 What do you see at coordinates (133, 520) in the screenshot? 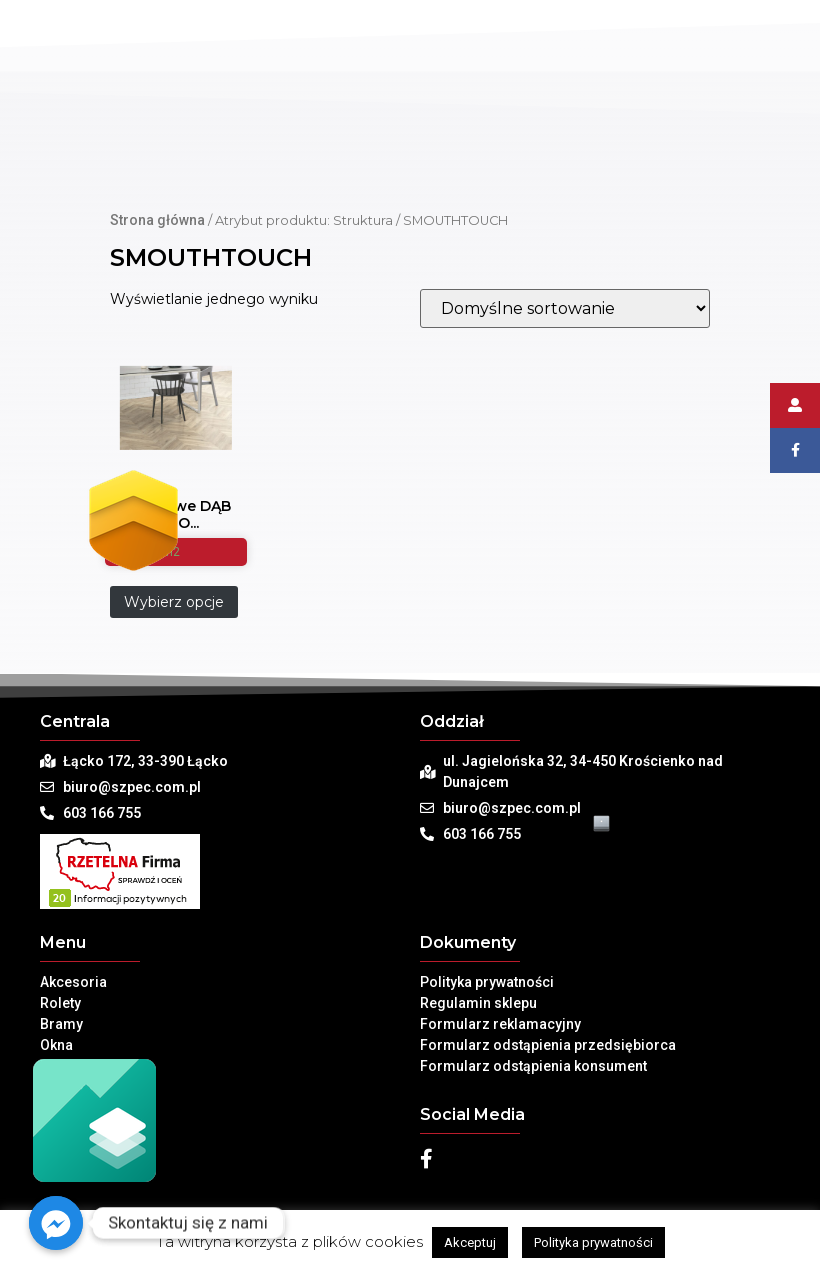
I see `open windows security or protection settings` at bounding box center [133, 520].